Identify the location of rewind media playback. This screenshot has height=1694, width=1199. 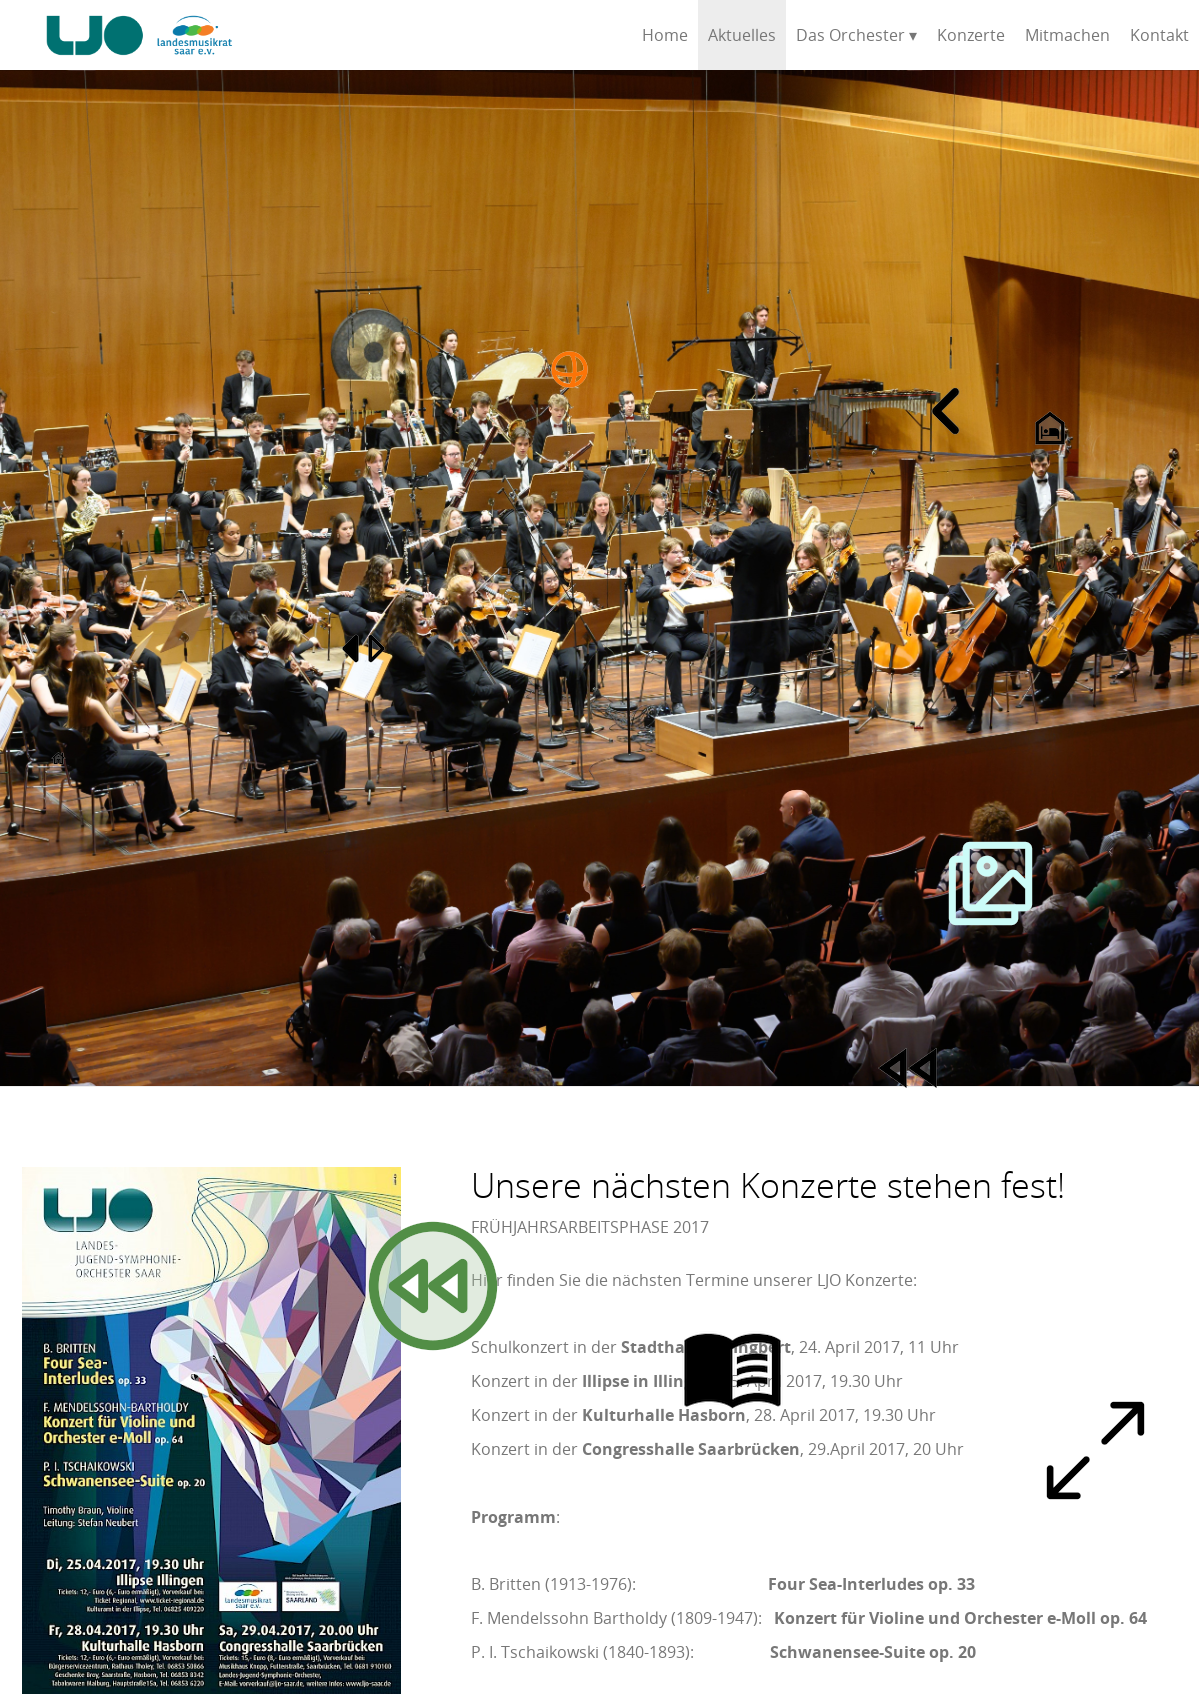
(910, 1068).